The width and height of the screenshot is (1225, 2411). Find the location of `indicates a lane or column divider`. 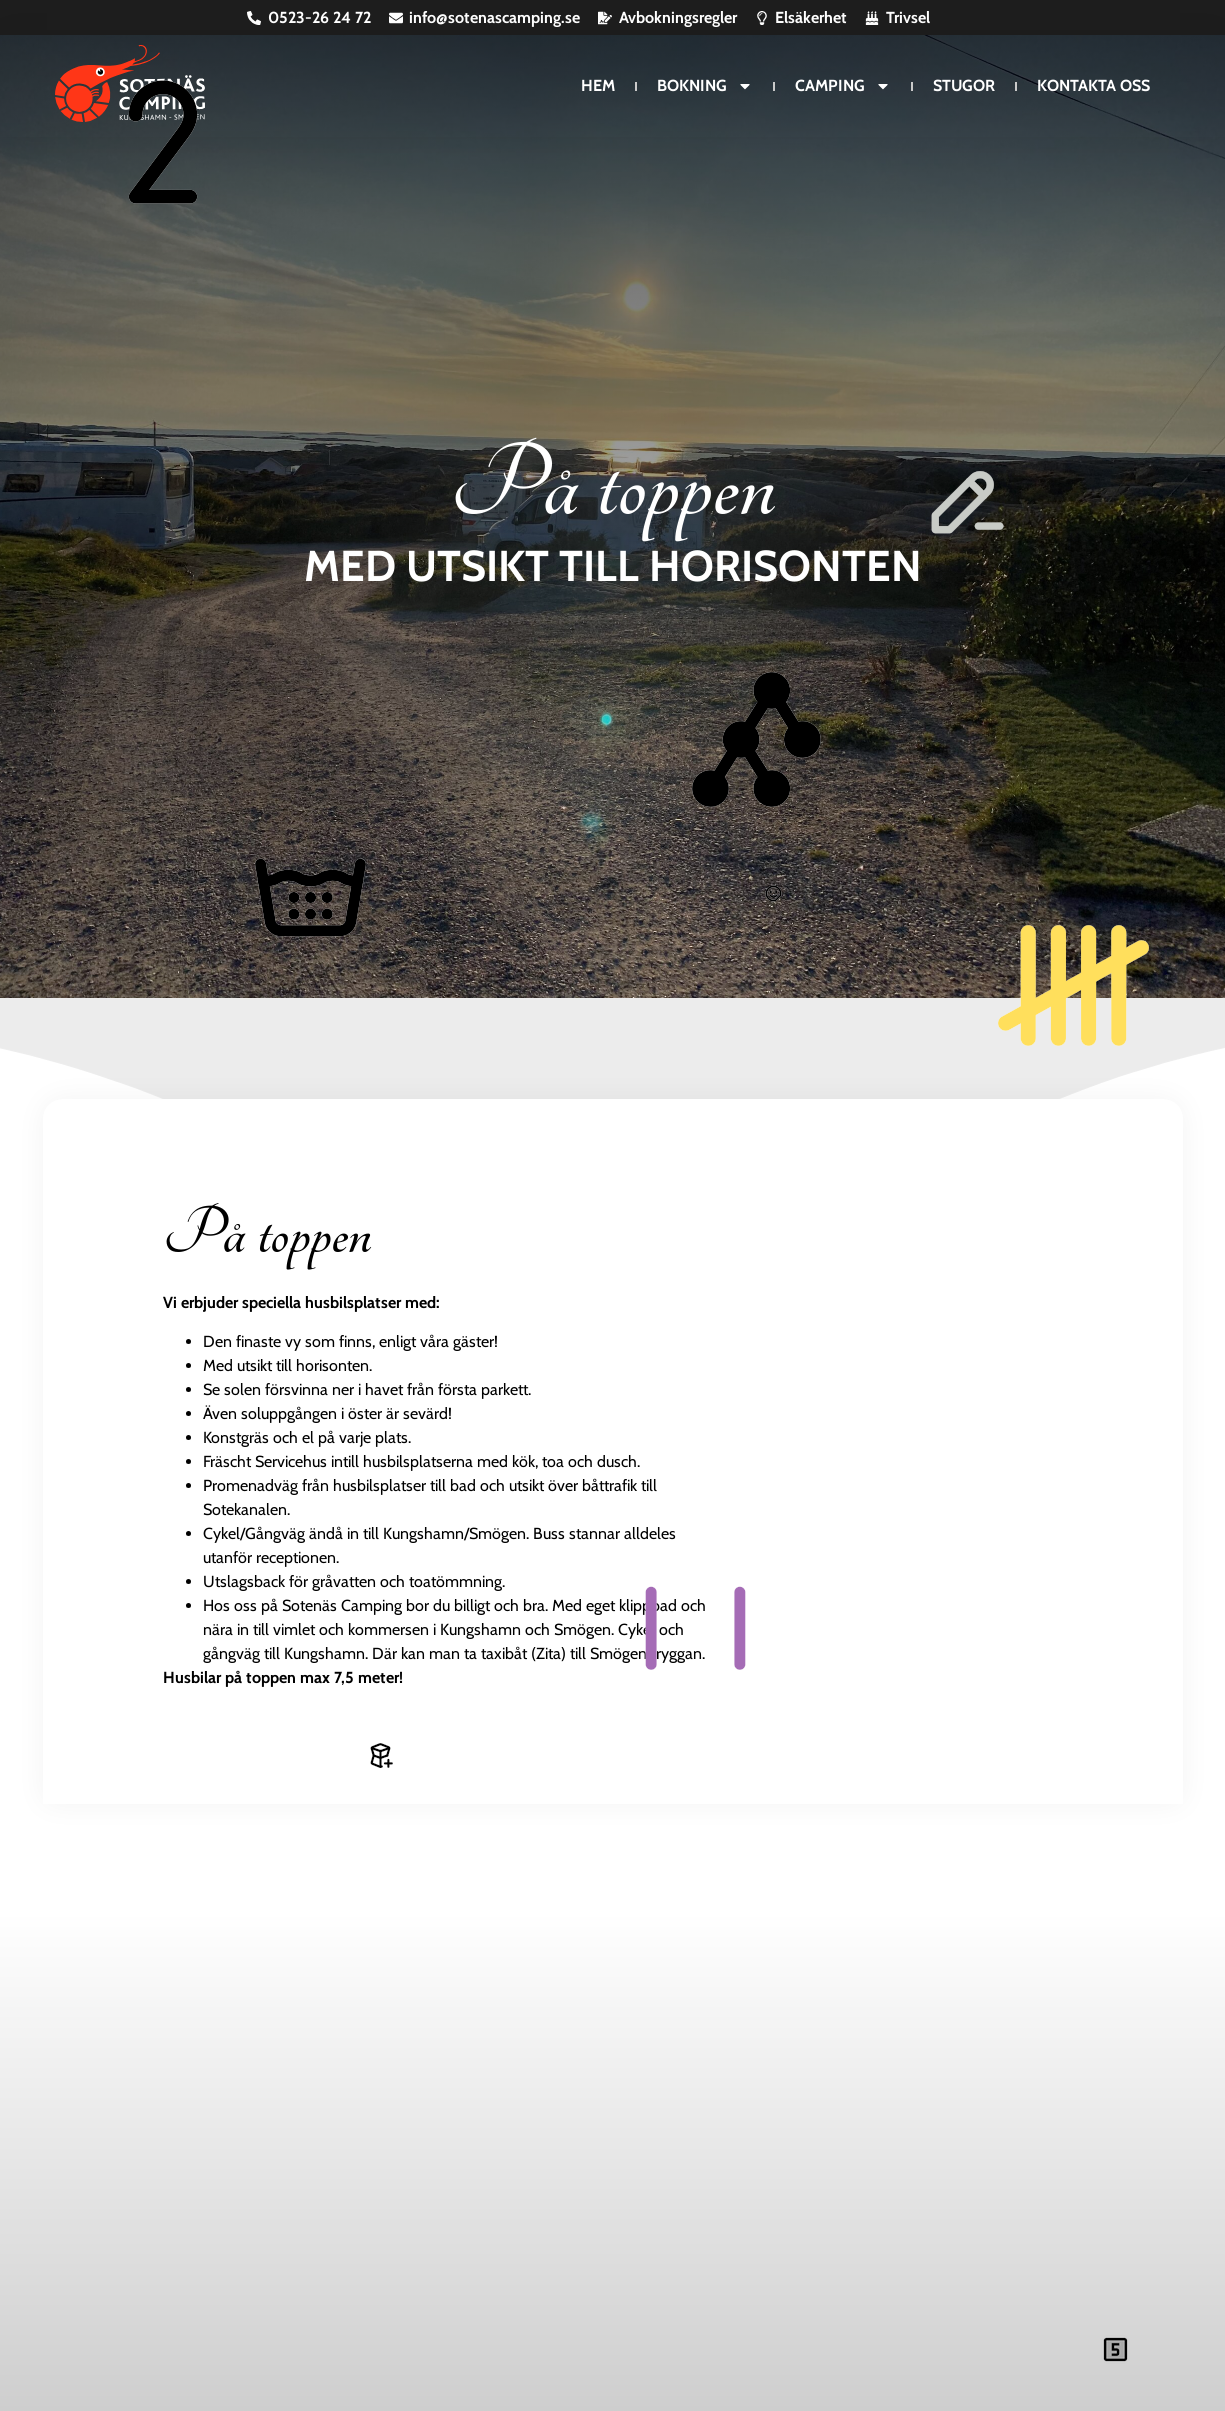

indicates a lane or column divider is located at coordinates (695, 1625).